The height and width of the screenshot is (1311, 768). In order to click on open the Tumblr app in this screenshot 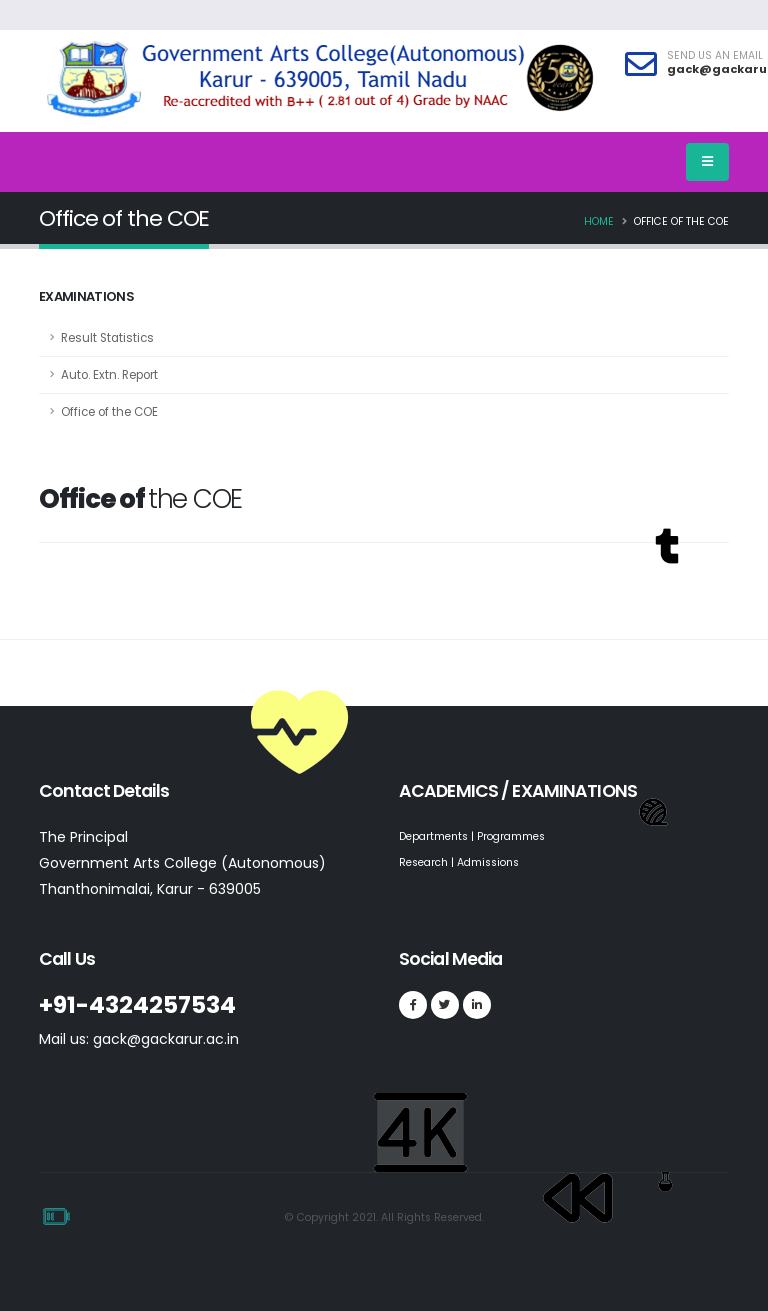, I will do `click(667, 546)`.